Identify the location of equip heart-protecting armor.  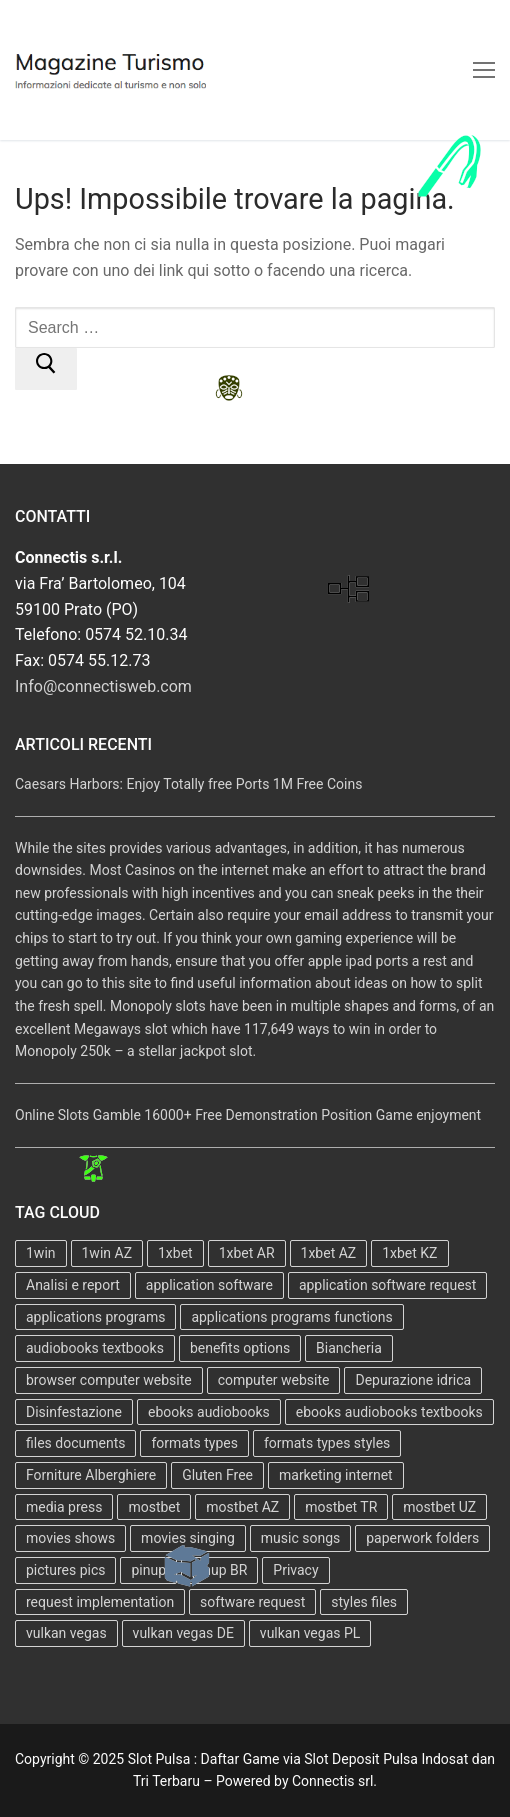
(93, 1168).